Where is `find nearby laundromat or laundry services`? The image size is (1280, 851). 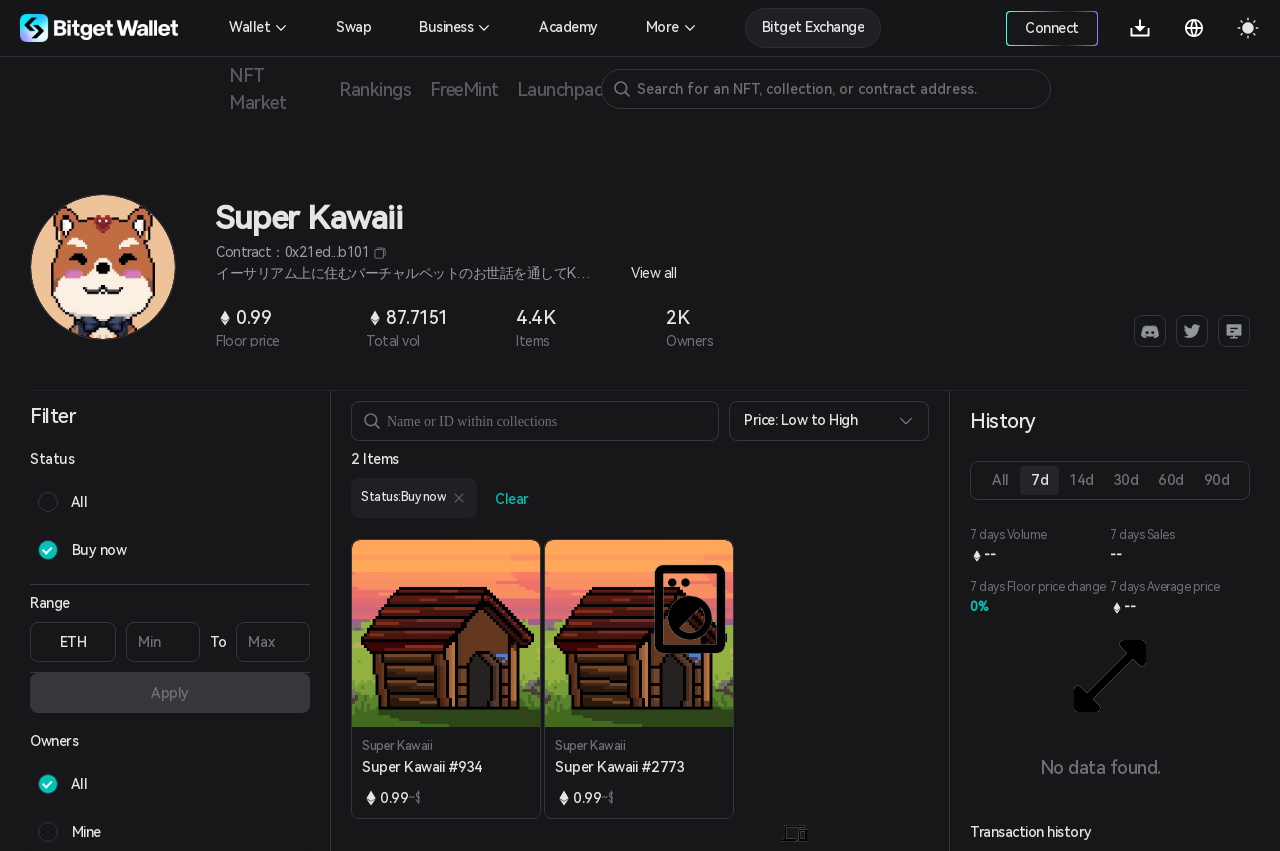
find nearby laundromat or laundry services is located at coordinates (690, 609).